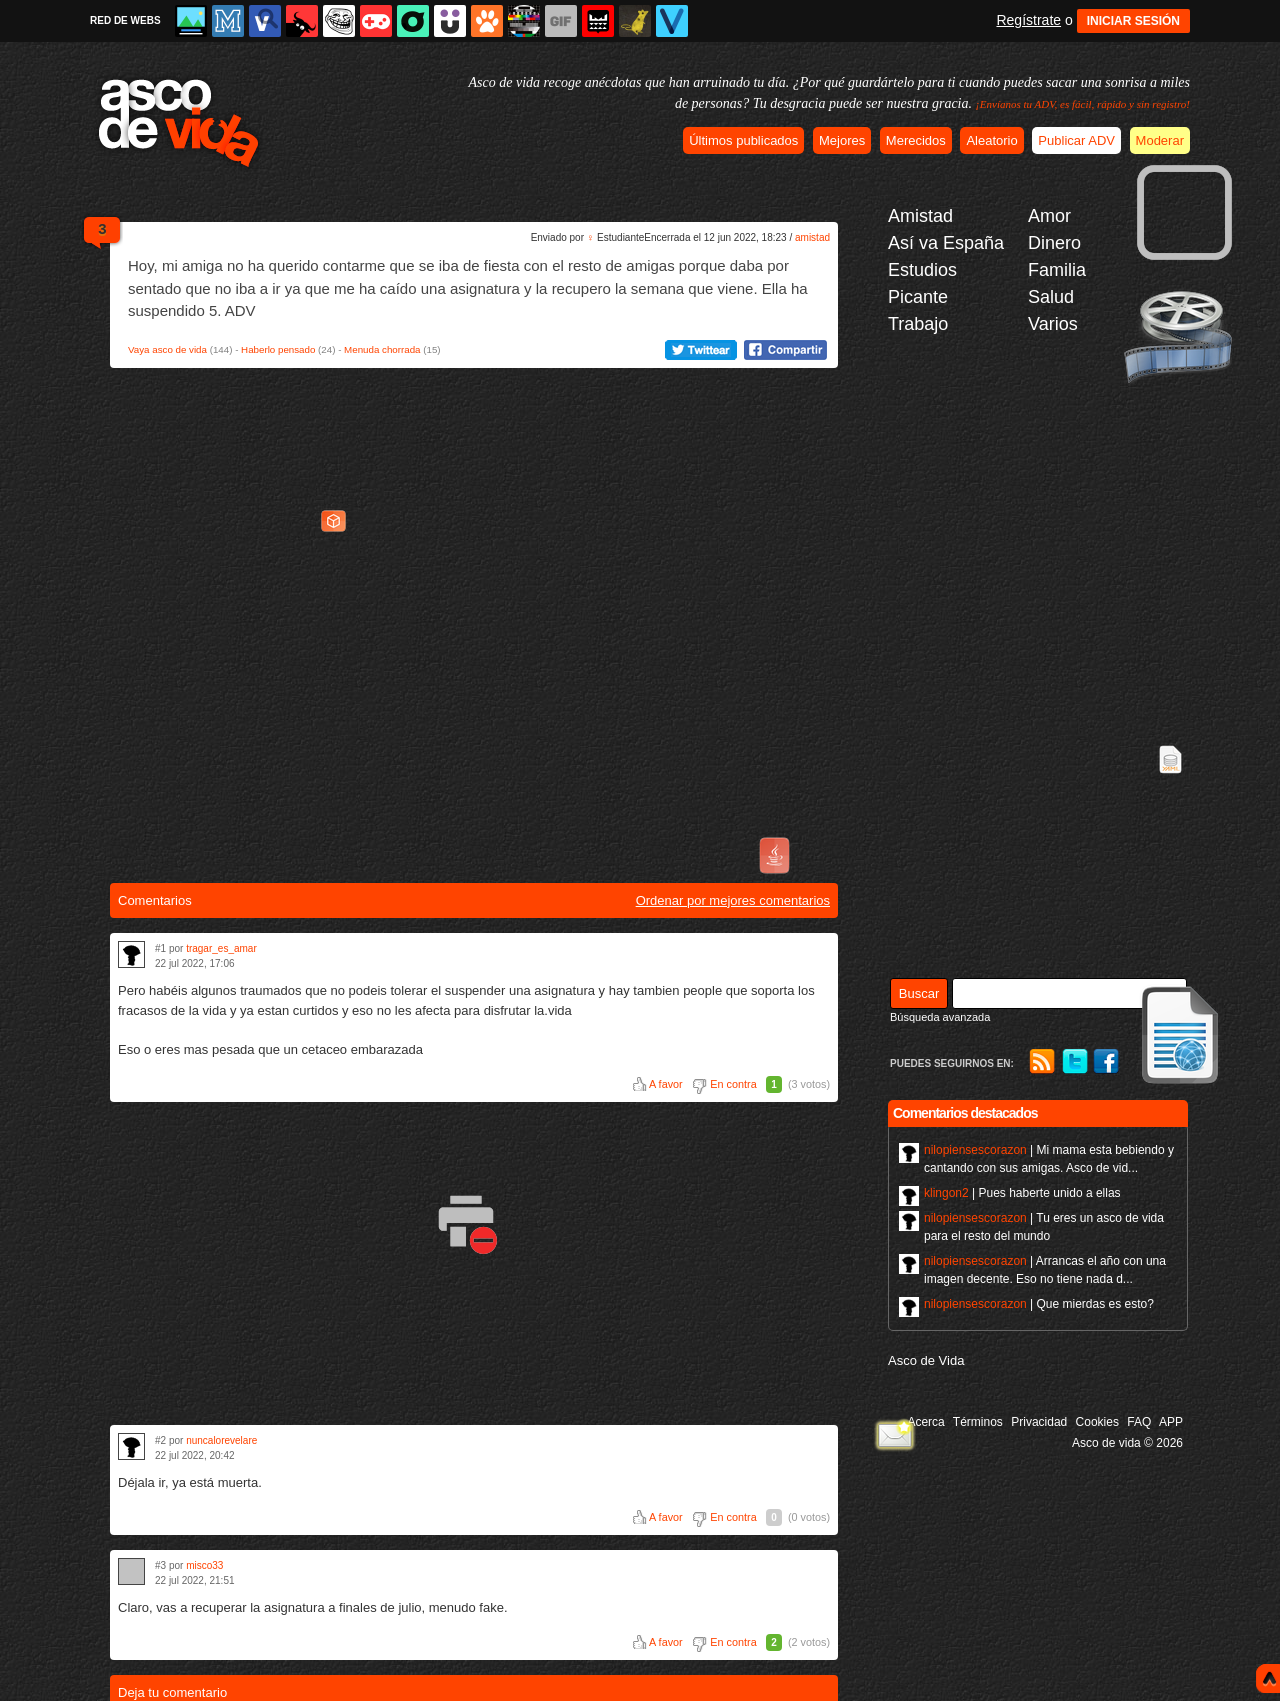 The width and height of the screenshot is (1280, 1701). Describe the element at coordinates (1184, 212) in the screenshot. I see `unchecked checkbox state` at that location.